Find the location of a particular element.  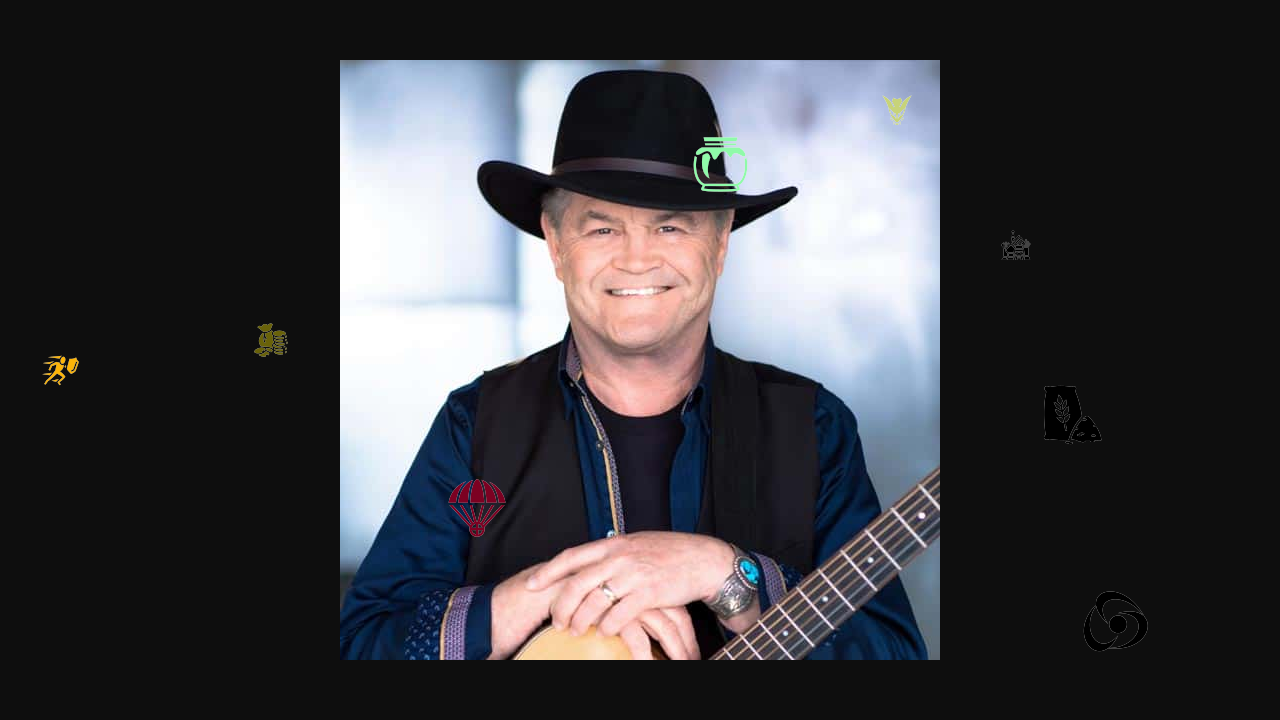

airdrop or delivery incoming is located at coordinates (477, 508).